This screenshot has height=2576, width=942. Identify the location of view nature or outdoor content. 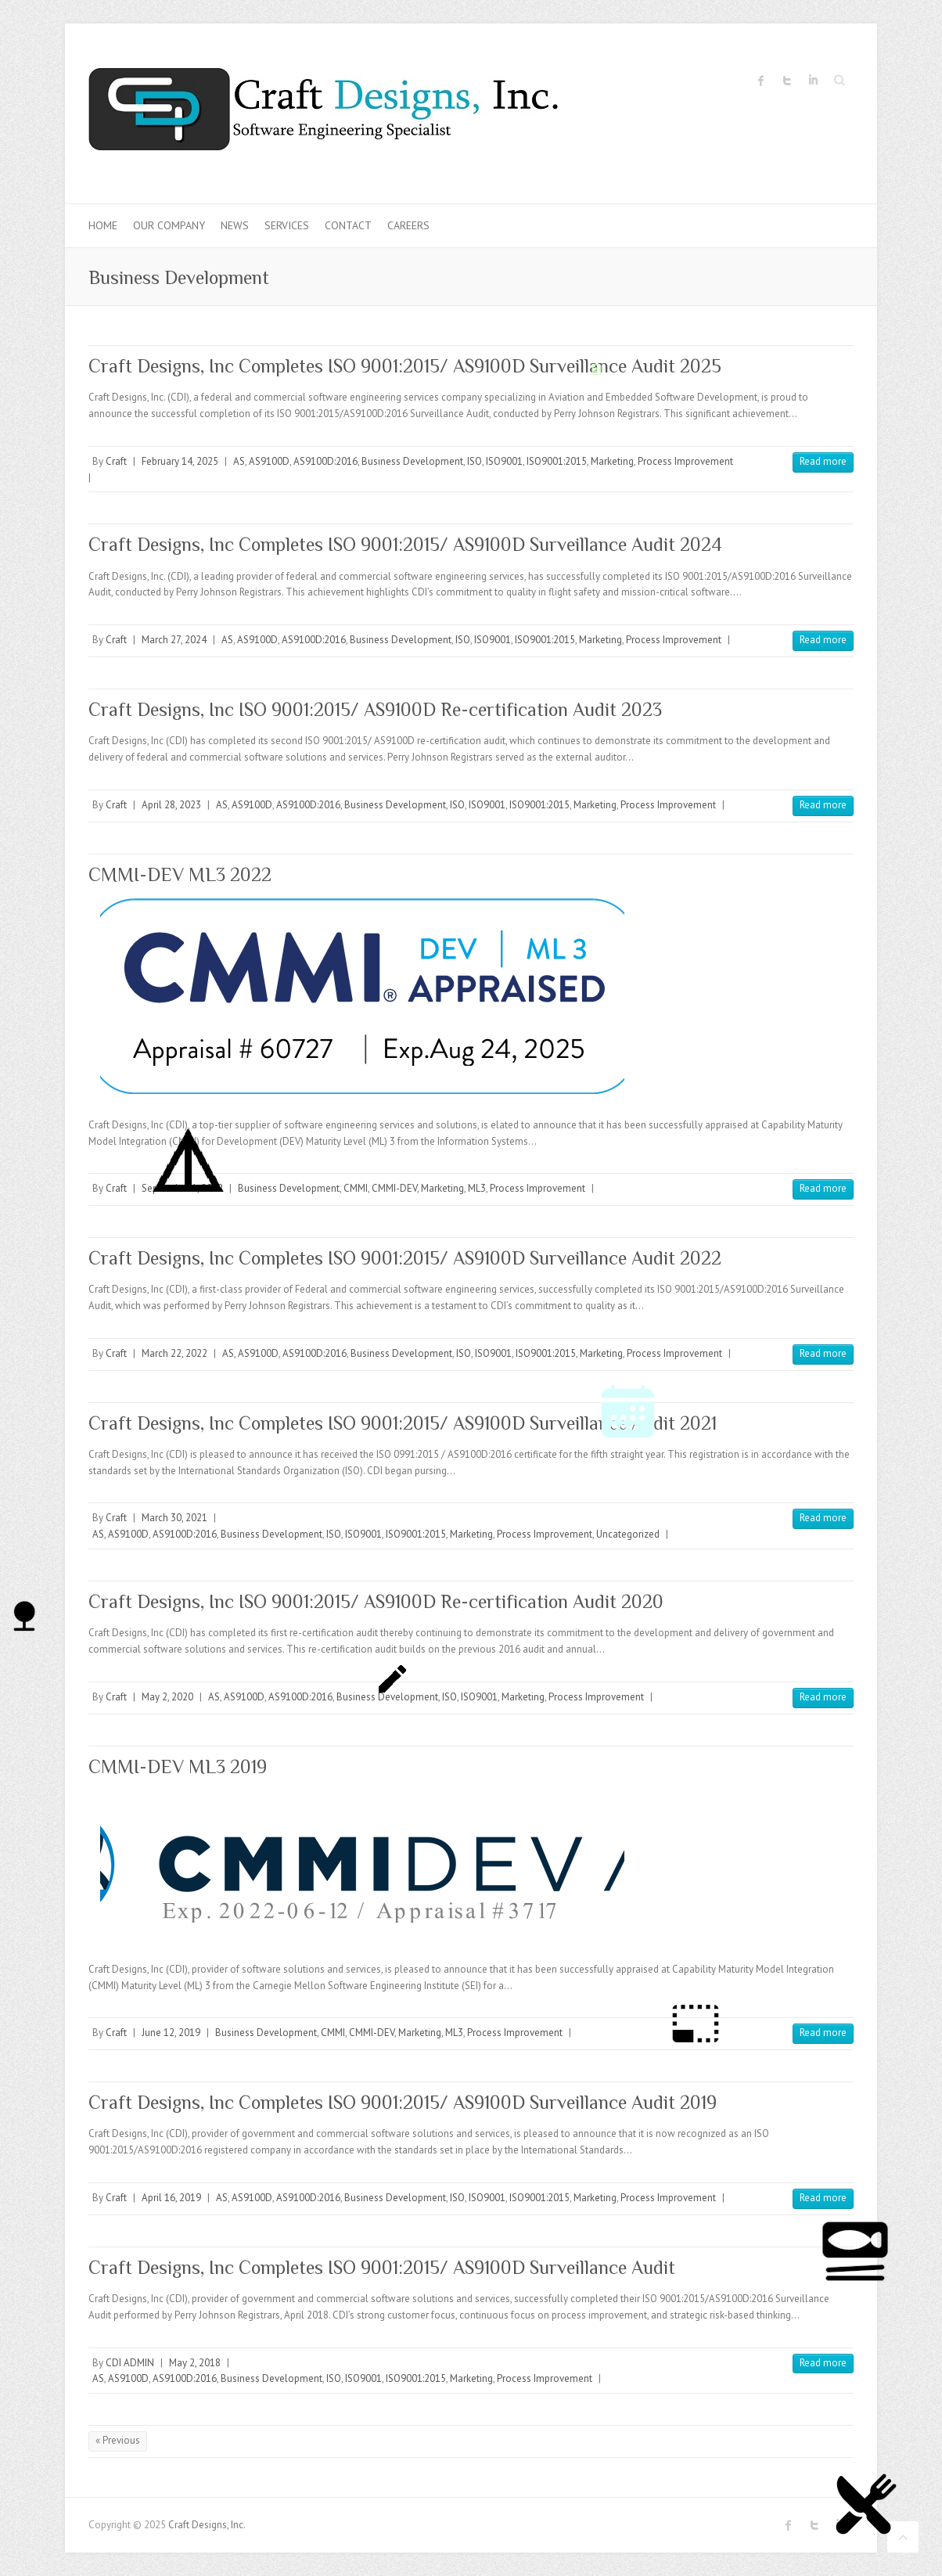
(24, 1616).